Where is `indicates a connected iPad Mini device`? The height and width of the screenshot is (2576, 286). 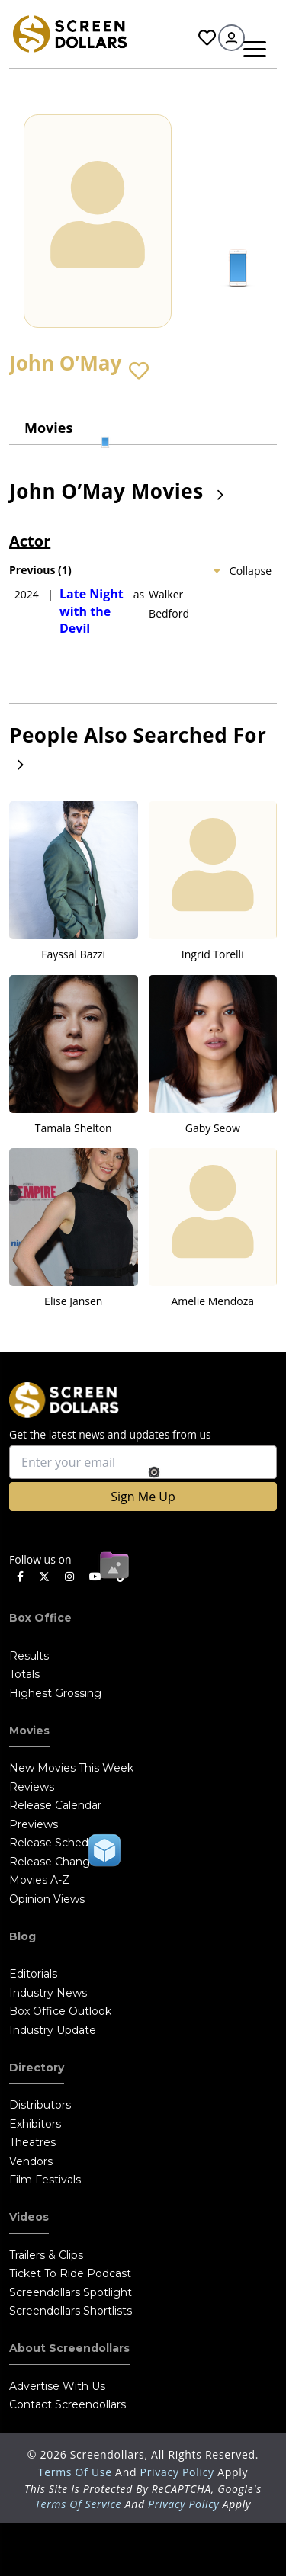
indicates a connected iPad Mini device is located at coordinates (105, 441).